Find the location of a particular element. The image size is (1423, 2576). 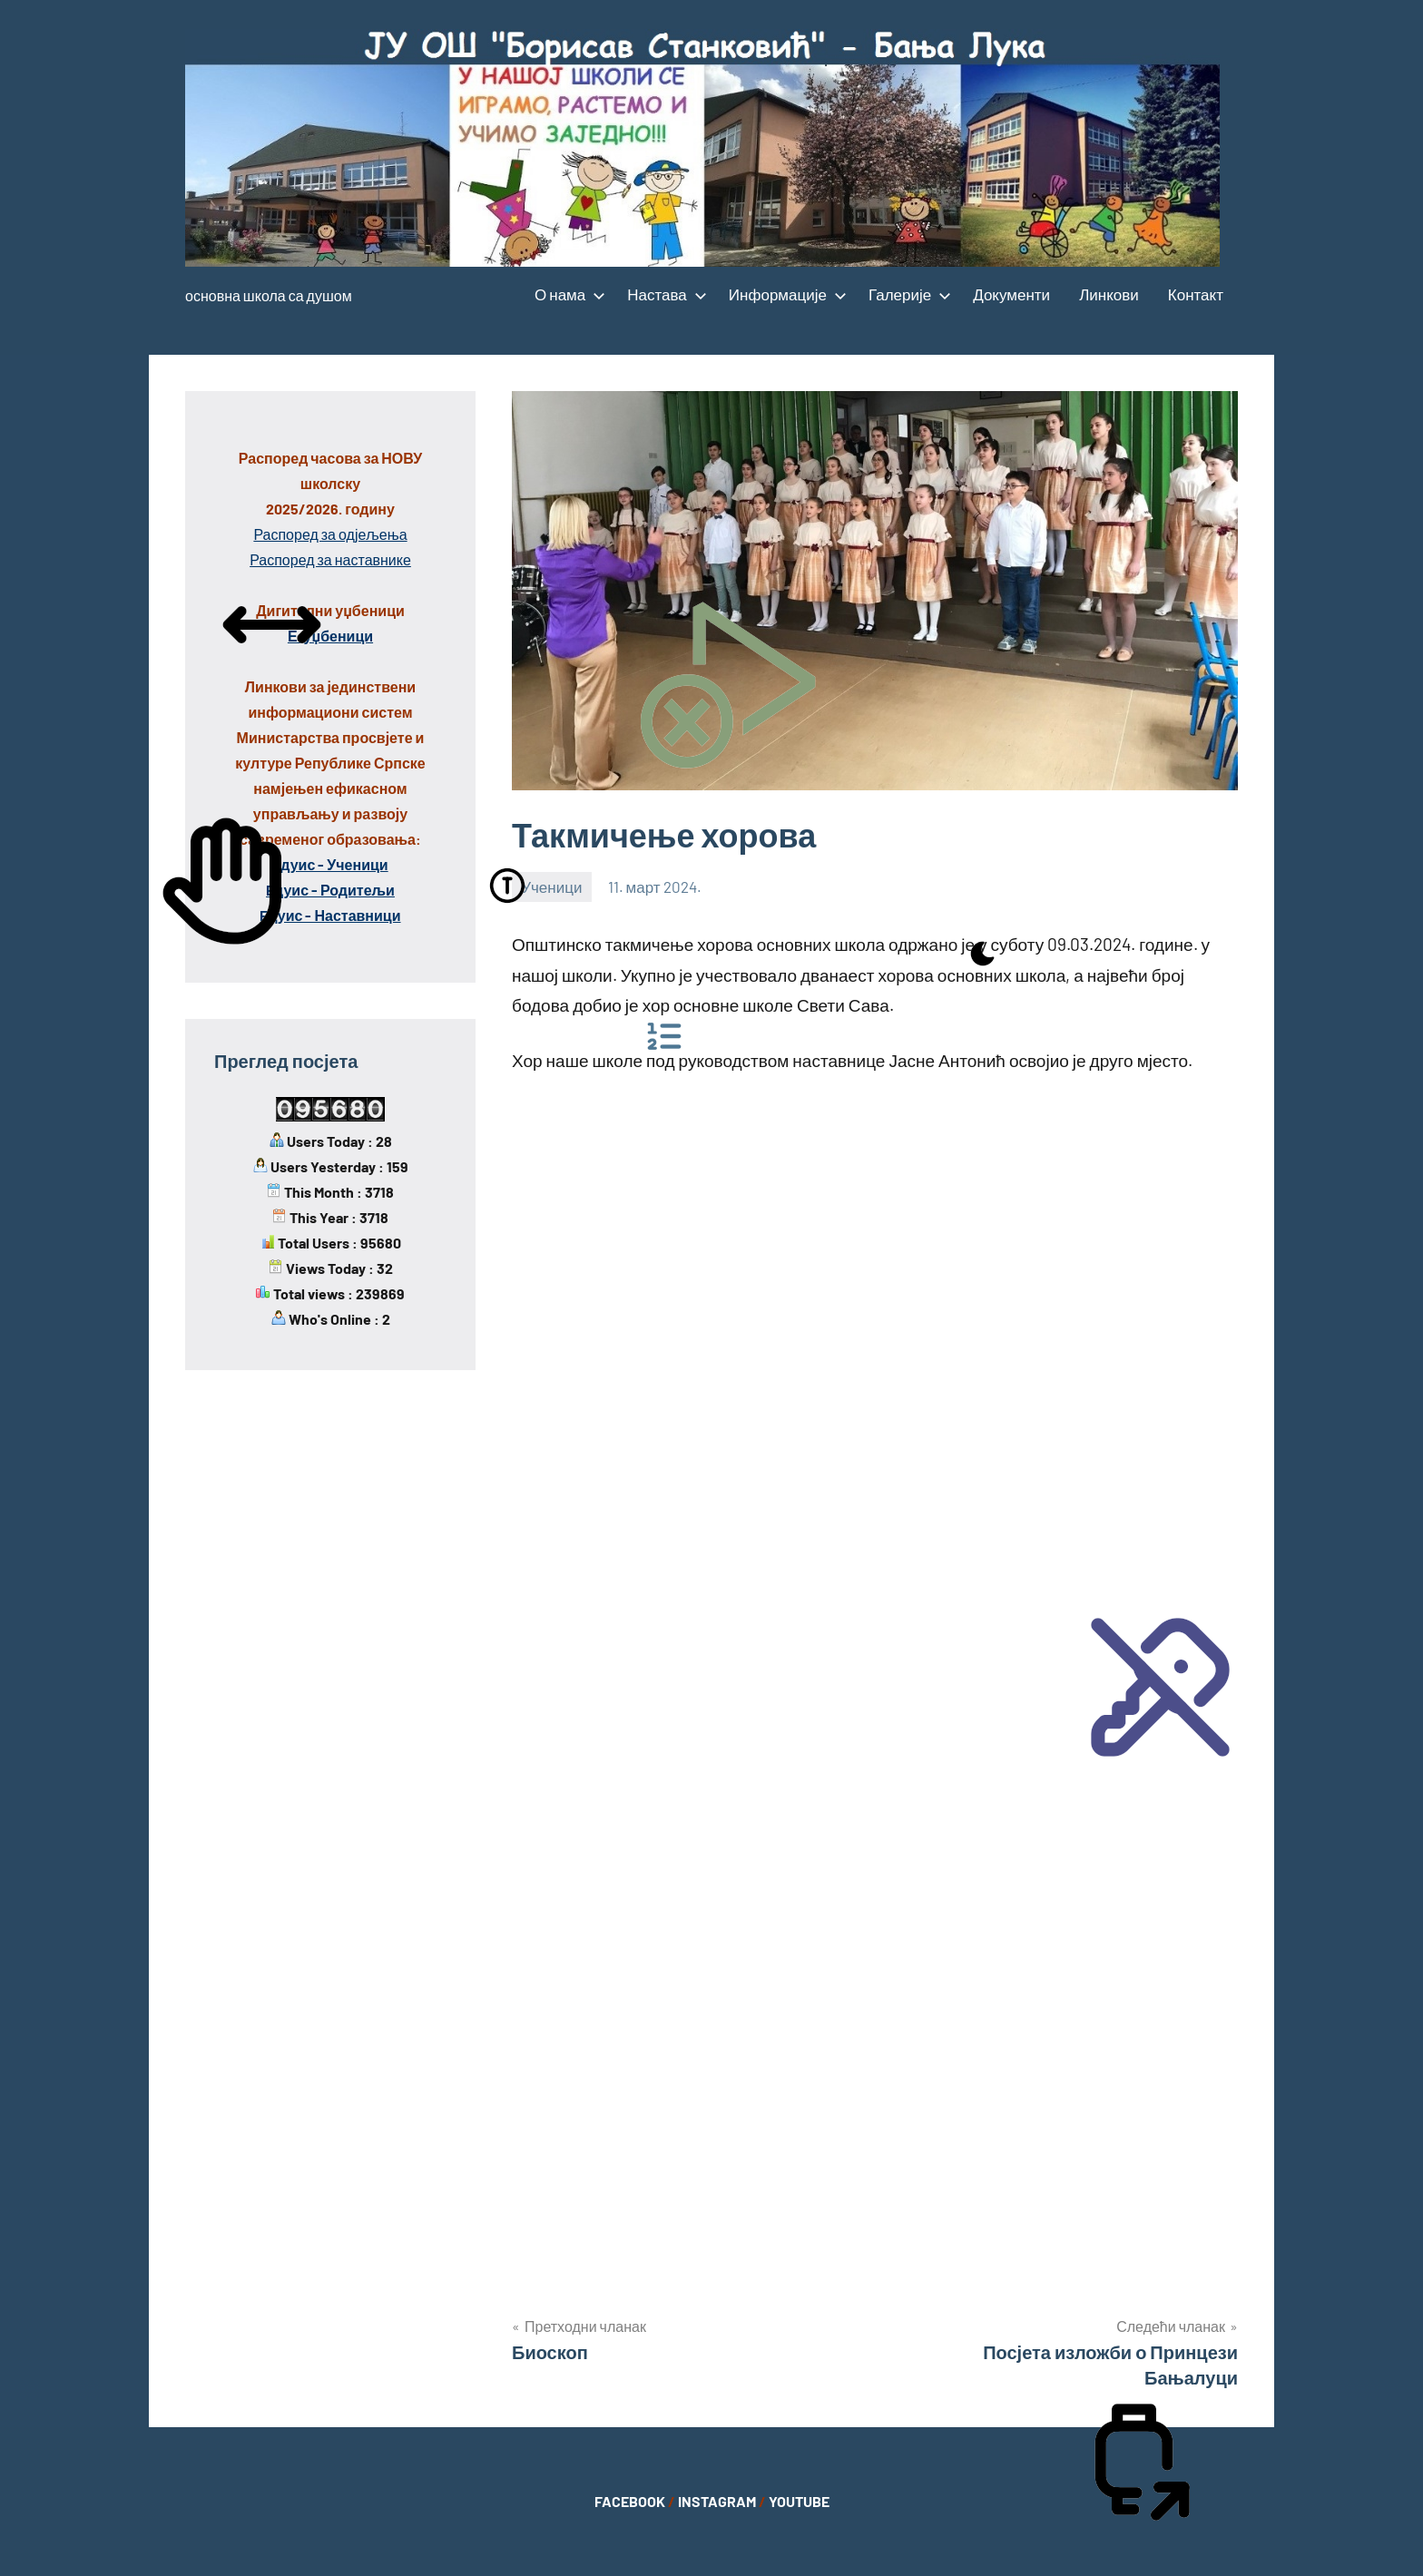

share content from your smartwatch is located at coordinates (1133, 2459).